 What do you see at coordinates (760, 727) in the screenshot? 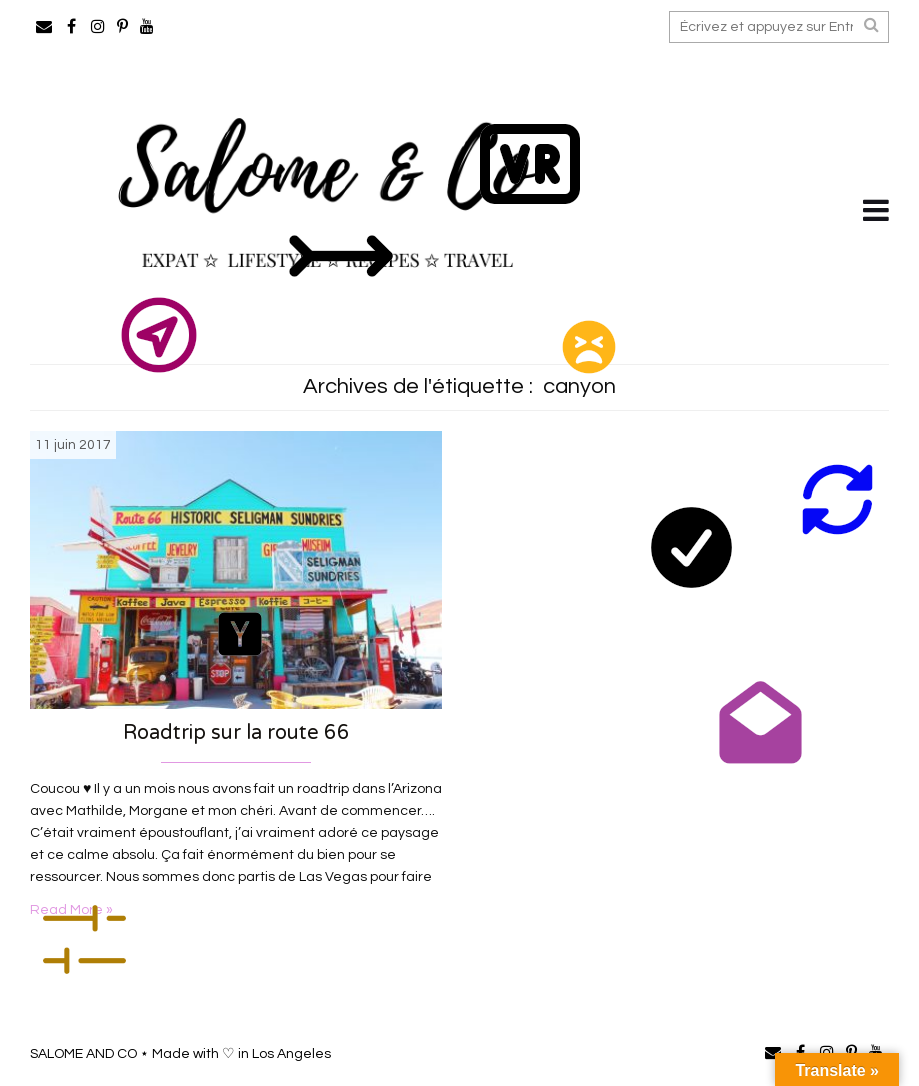
I see `view an opened or read email` at bounding box center [760, 727].